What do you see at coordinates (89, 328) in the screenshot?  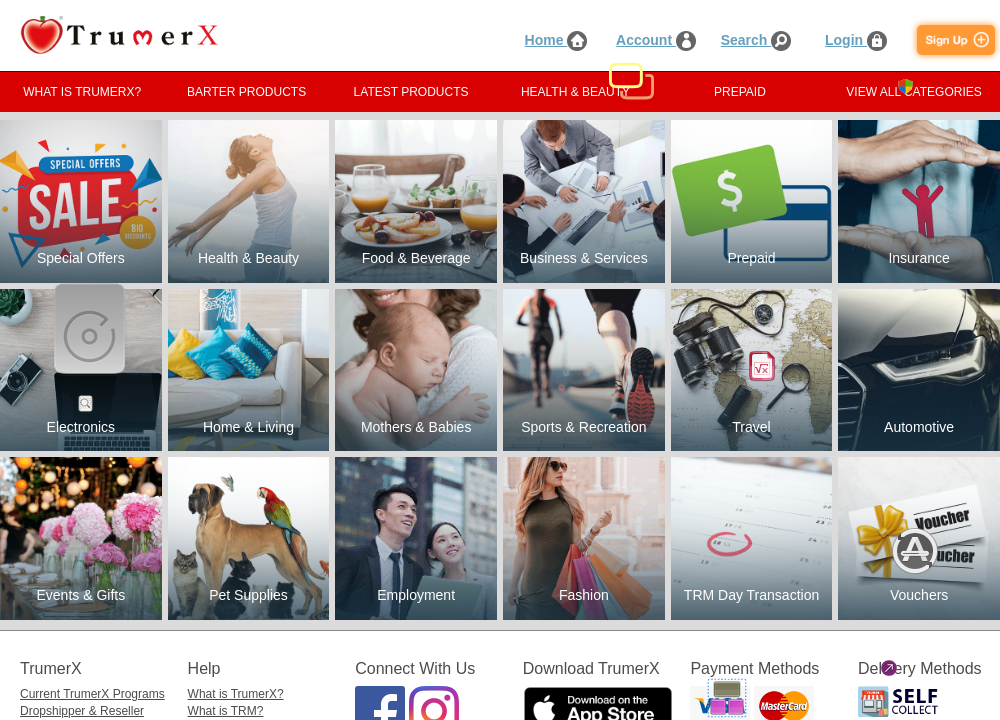 I see `access hard drive storage` at bounding box center [89, 328].